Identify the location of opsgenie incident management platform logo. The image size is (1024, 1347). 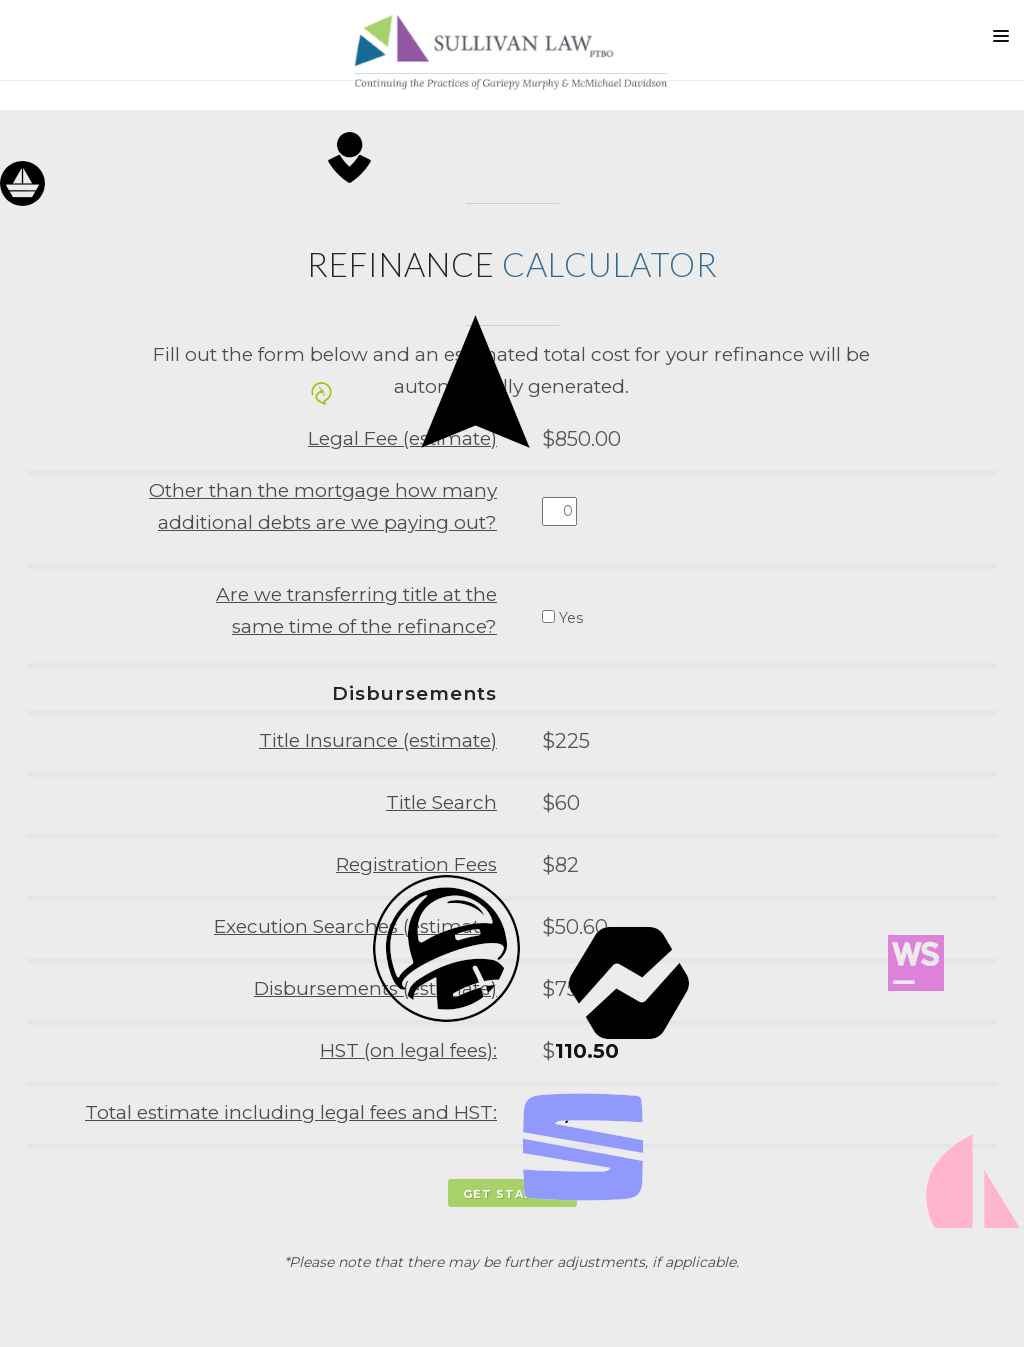
(349, 157).